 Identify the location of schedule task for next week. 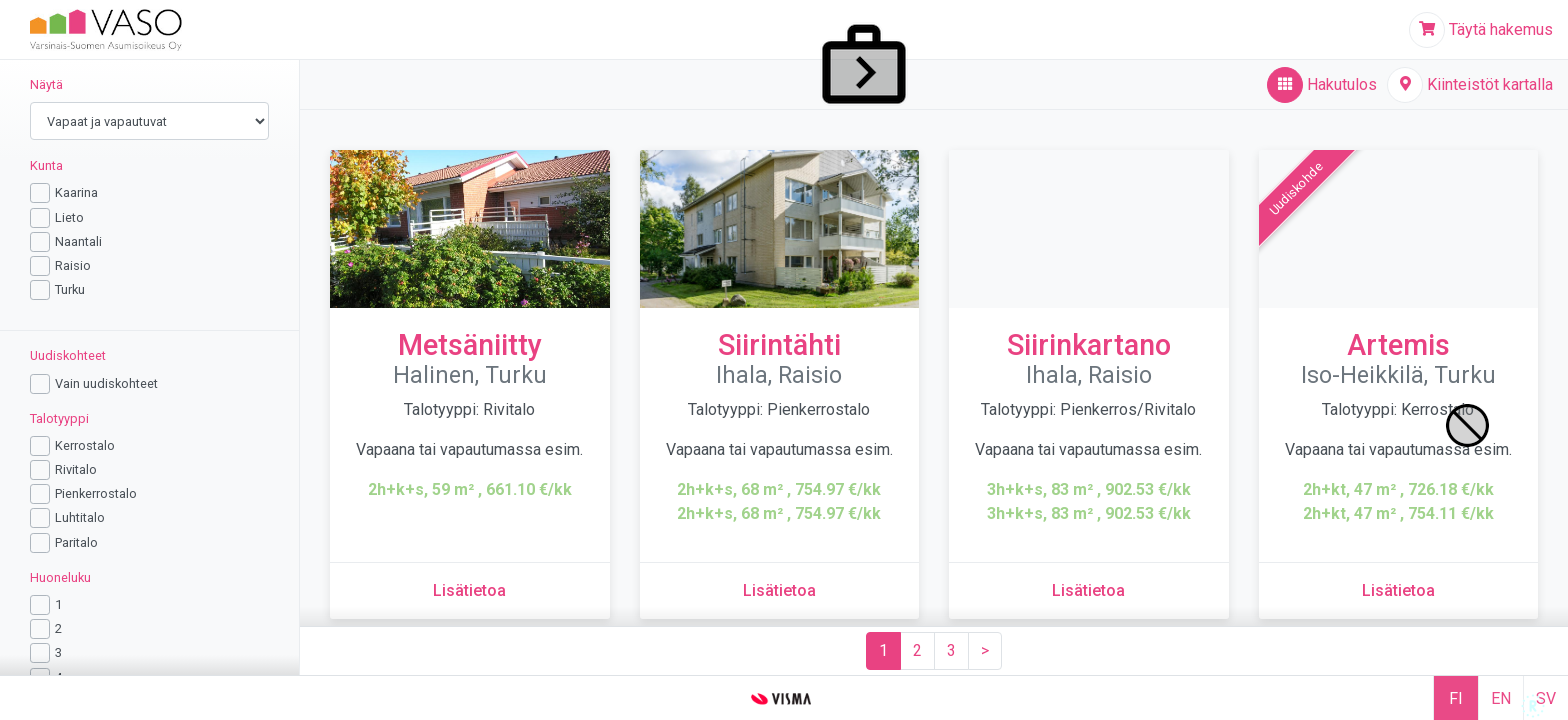
(864, 62).